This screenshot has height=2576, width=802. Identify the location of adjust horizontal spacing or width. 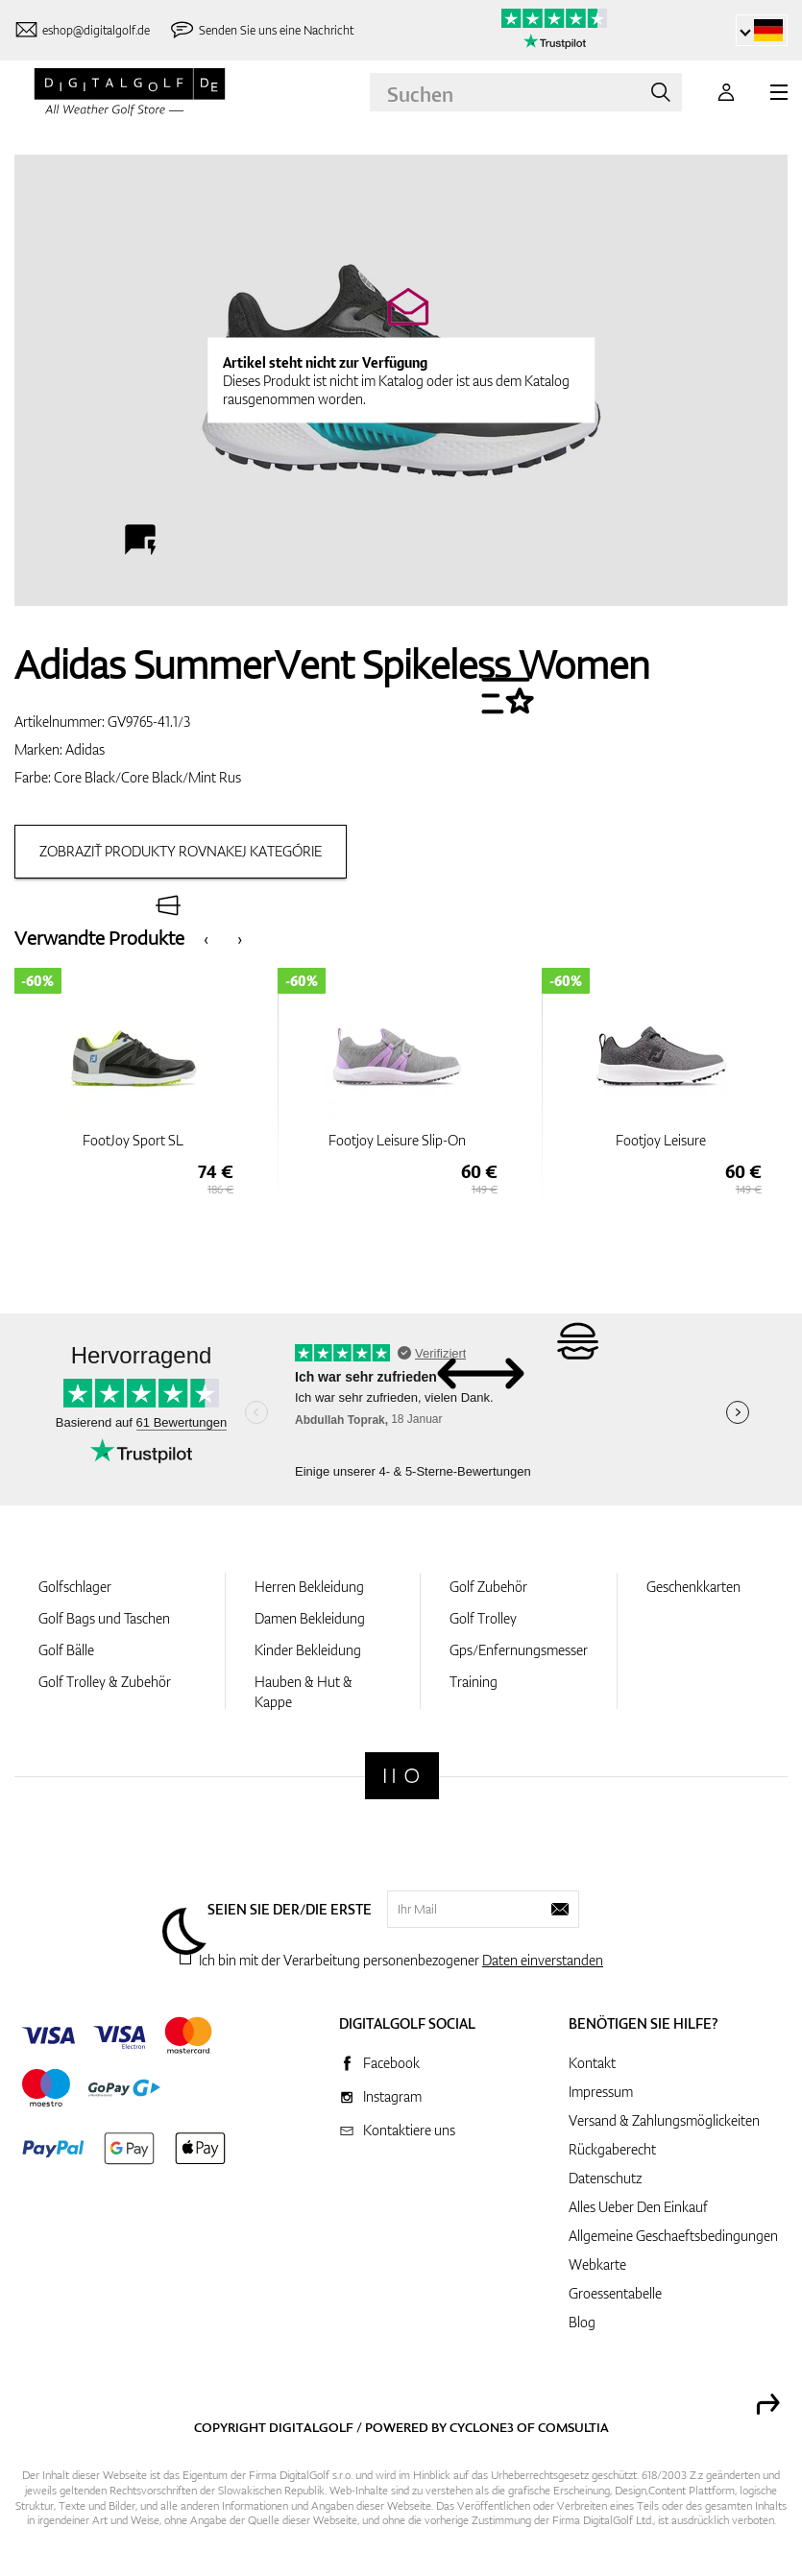
(480, 1373).